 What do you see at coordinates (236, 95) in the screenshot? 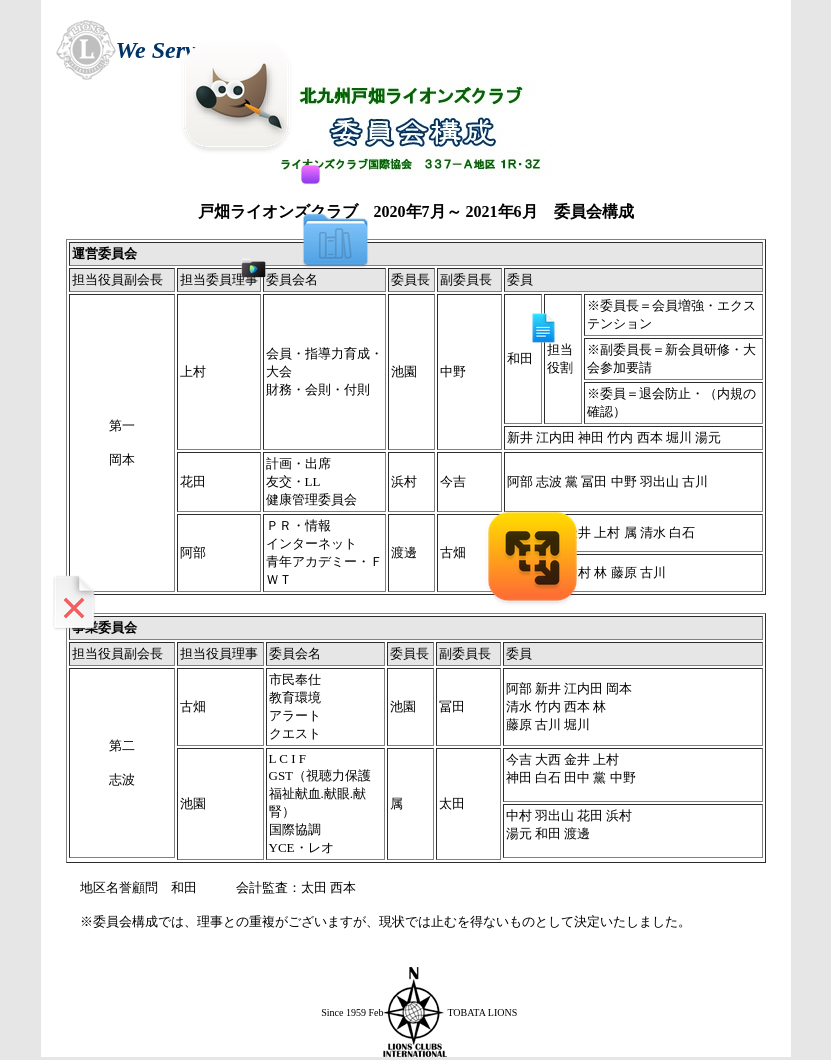
I see `open GIMP image editor` at bounding box center [236, 95].